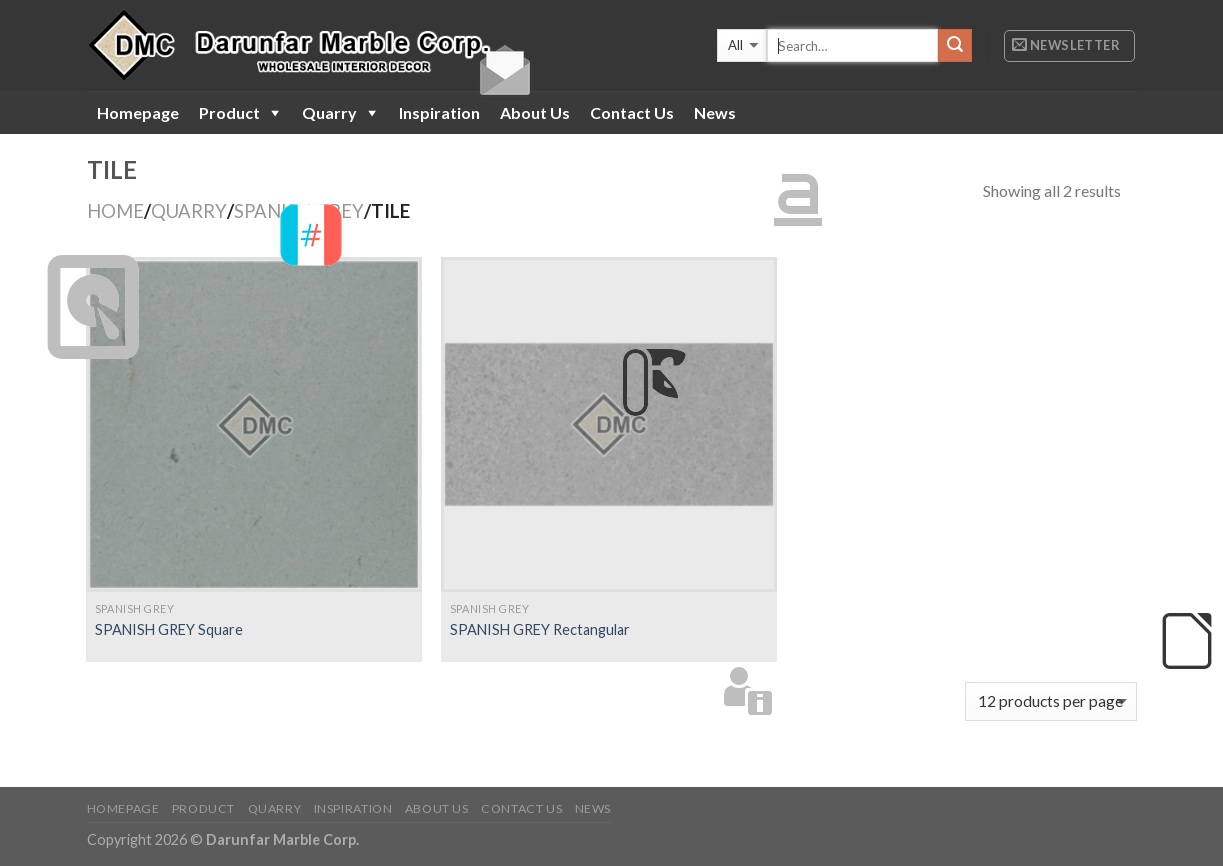  What do you see at coordinates (93, 307) in the screenshot?
I see `access hard drive storage` at bounding box center [93, 307].